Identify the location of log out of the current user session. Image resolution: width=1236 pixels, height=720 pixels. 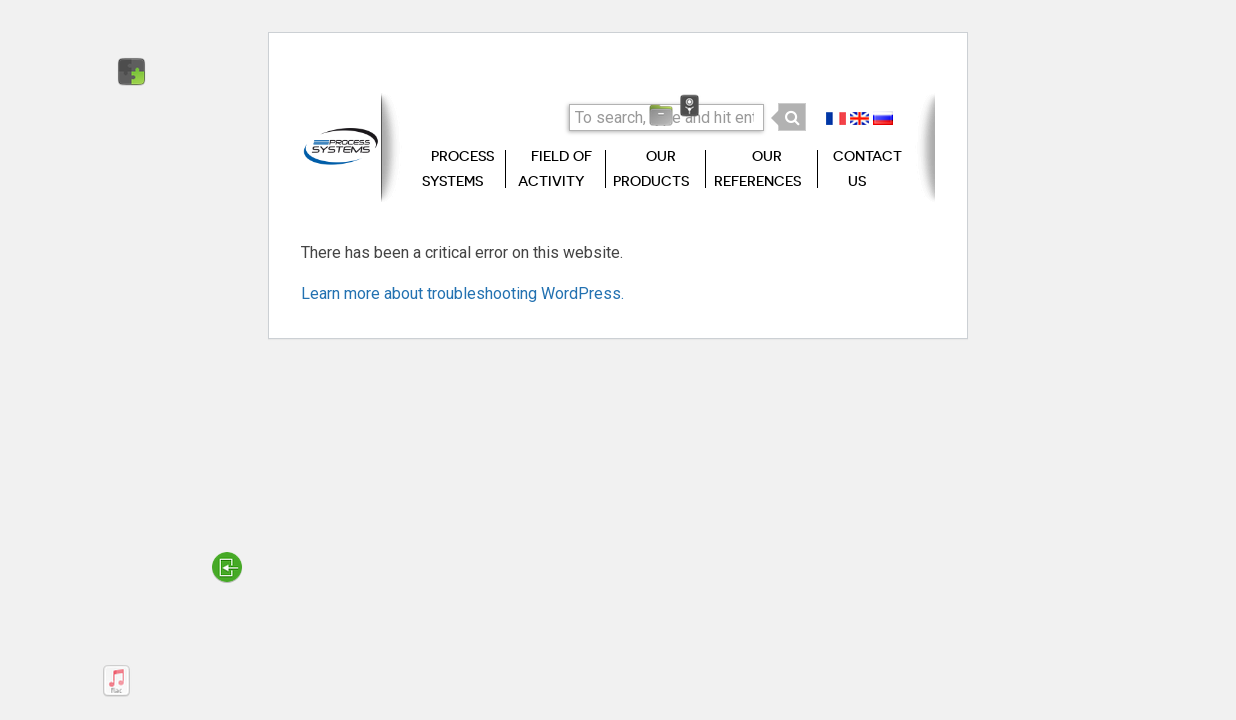
(227, 567).